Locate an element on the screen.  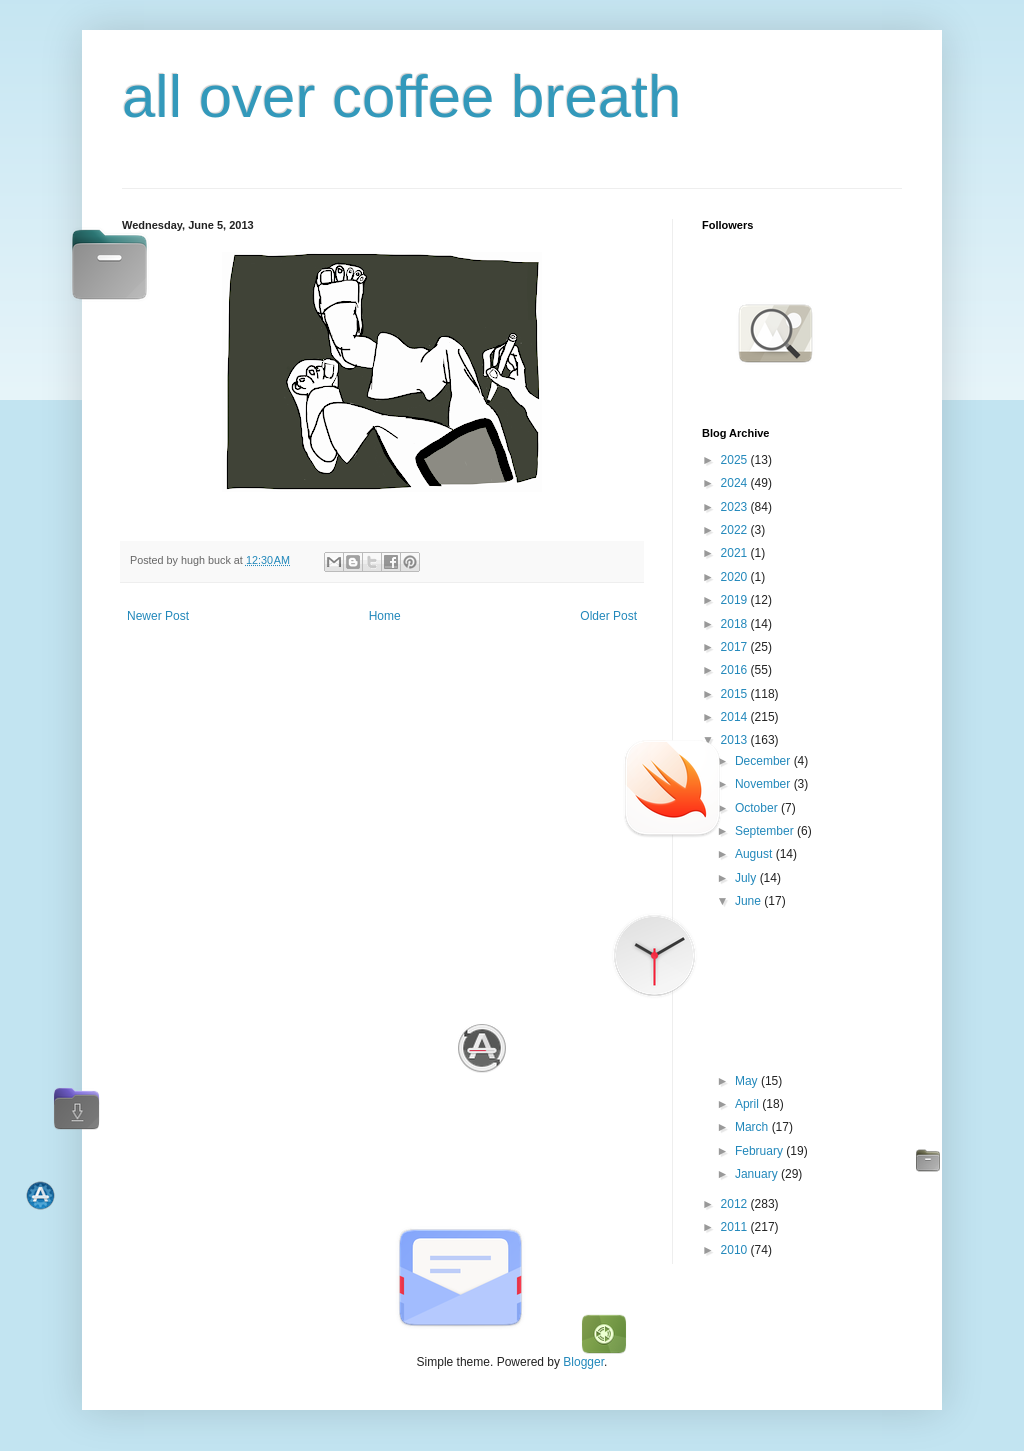
open file manager application is located at coordinates (928, 1160).